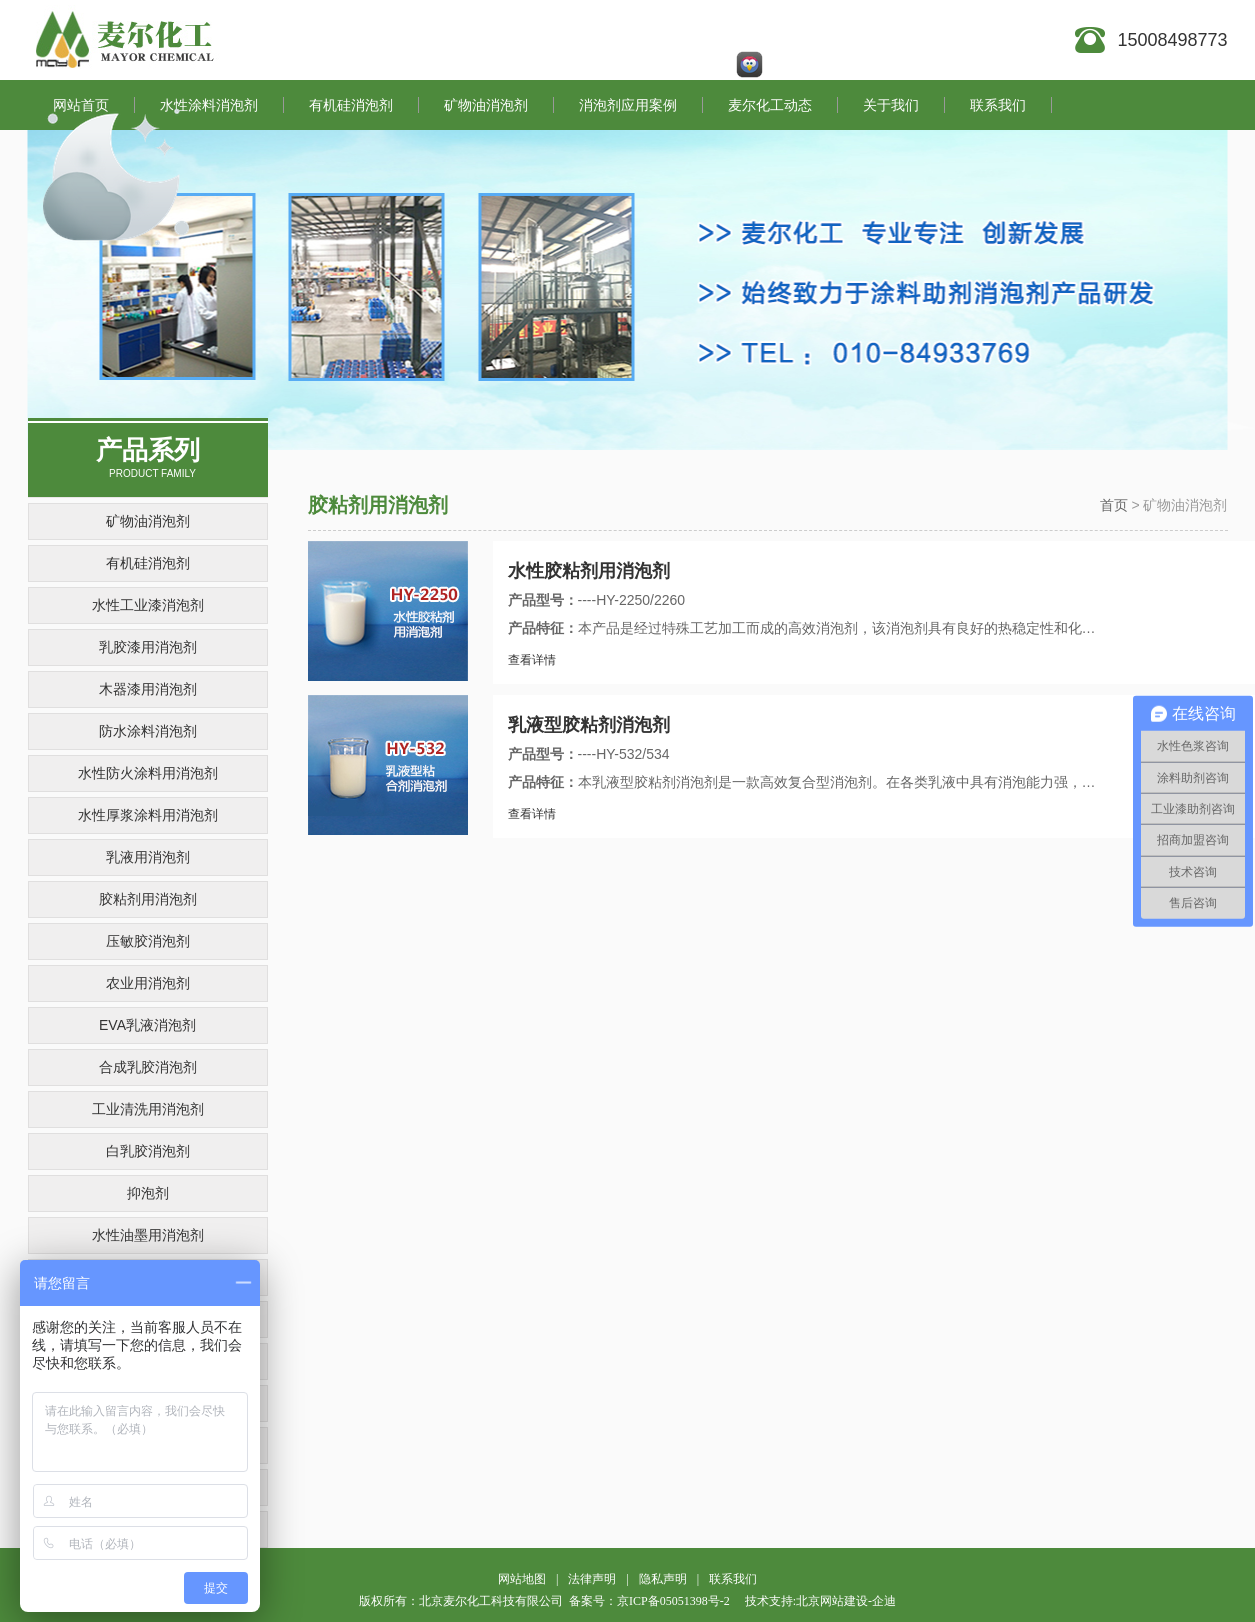 The width and height of the screenshot is (1255, 1622). What do you see at coordinates (116, 177) in the screenshot?
I see `indicates partly cloudy conditions at night` at bounding box center [116, 177].